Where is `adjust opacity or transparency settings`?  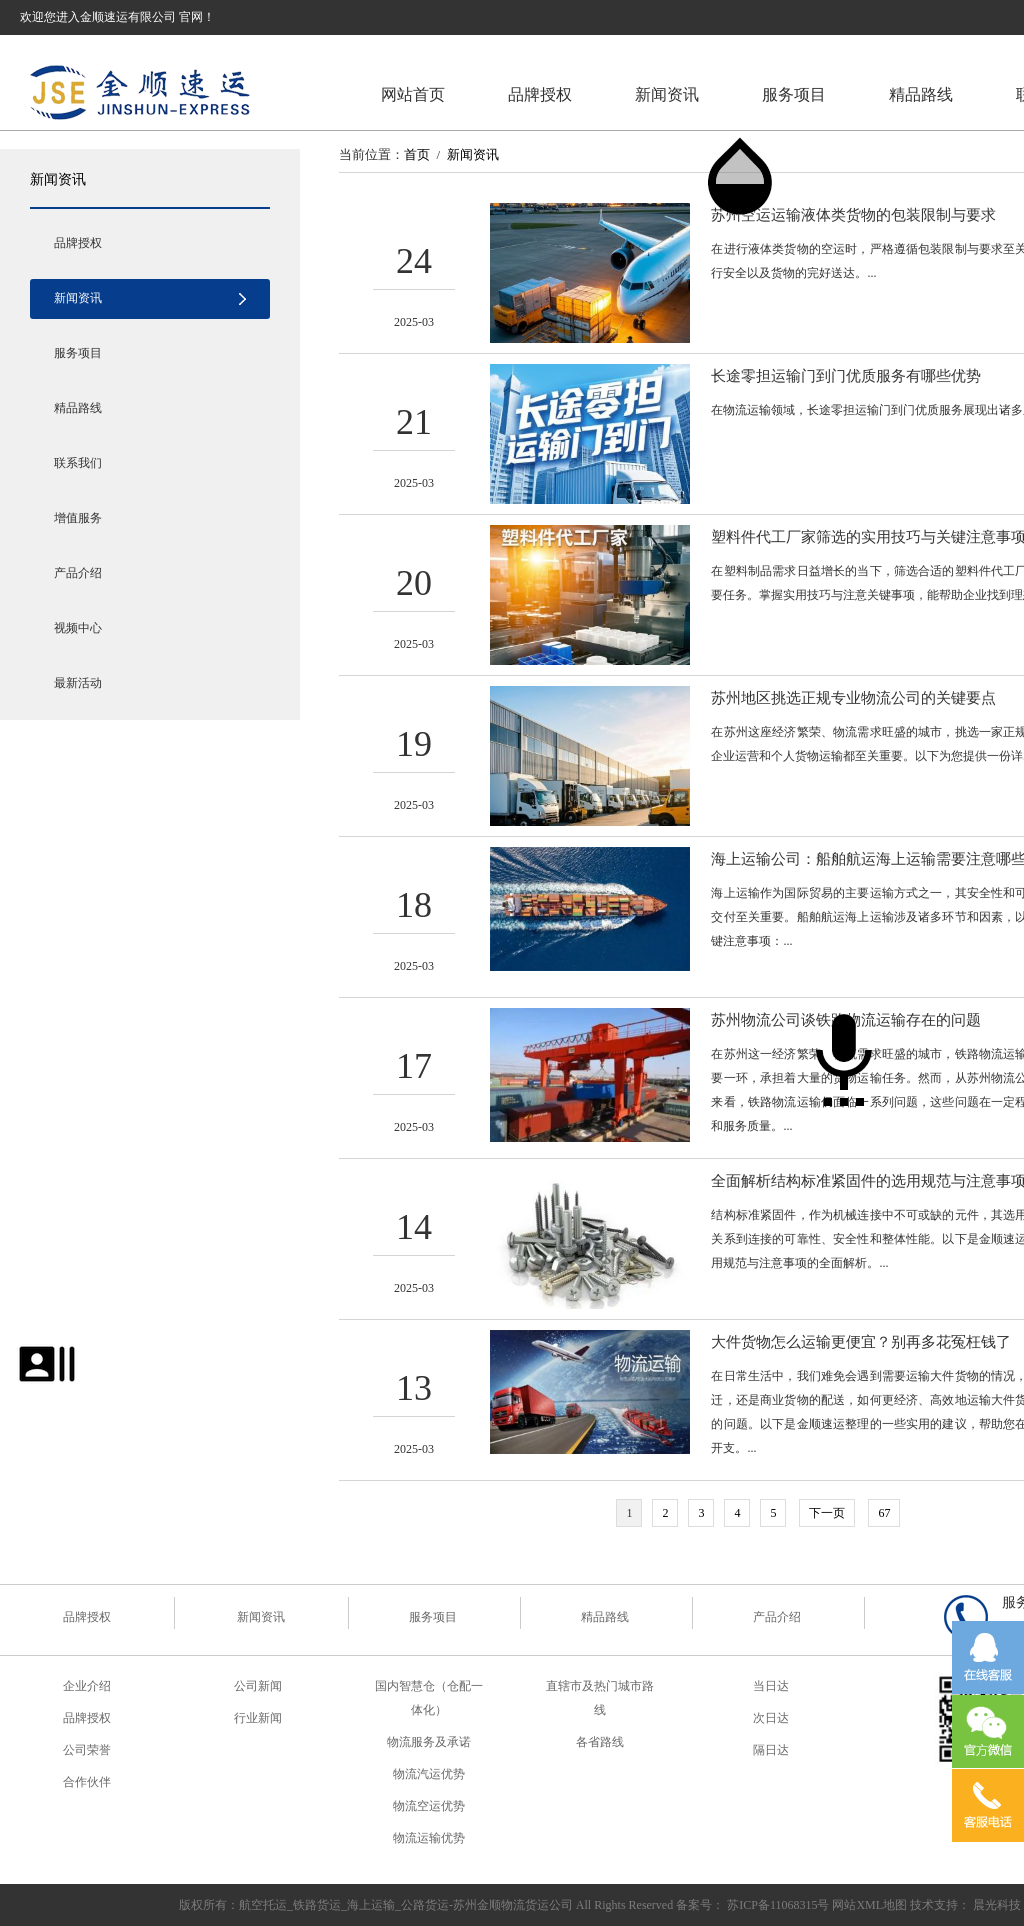
adjust opacity or transparency settings is located at coordinates (740, 176).